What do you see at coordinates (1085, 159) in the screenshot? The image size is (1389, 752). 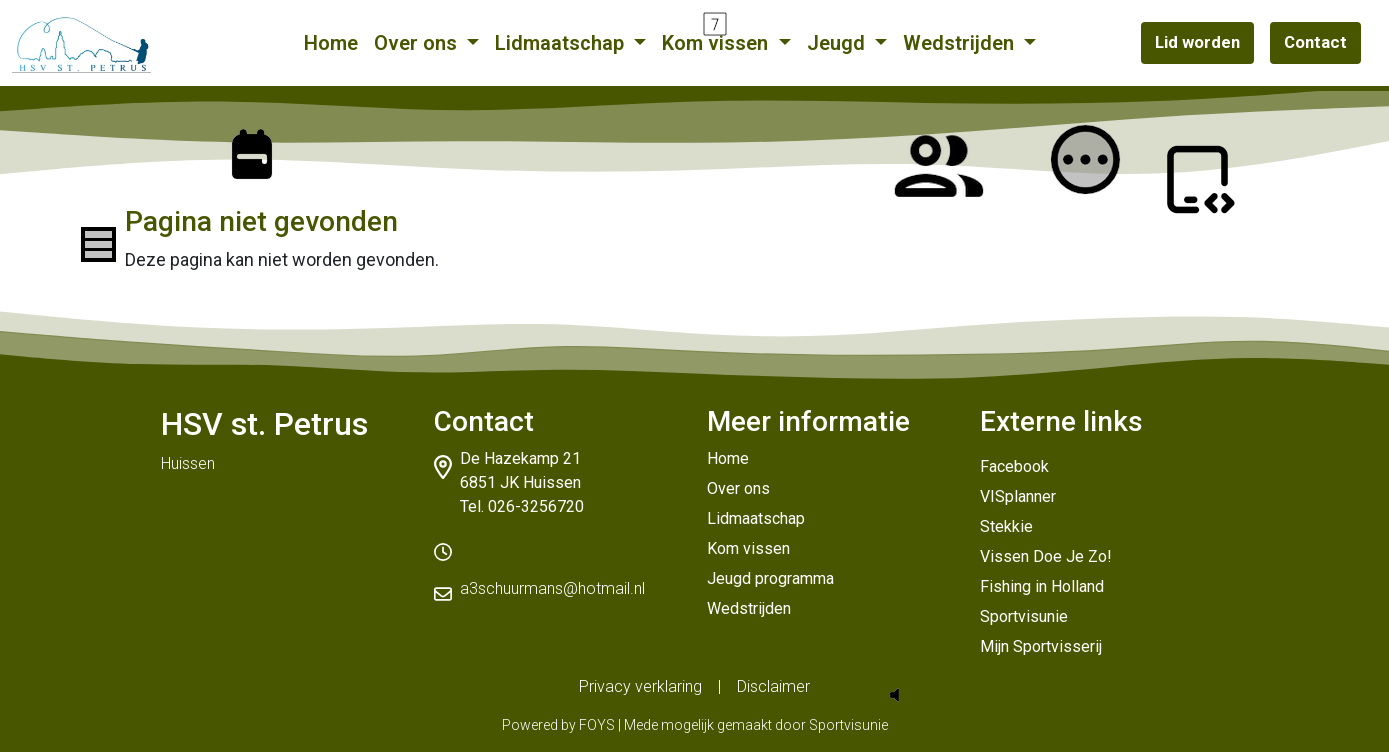 I see `view more options or actions` at bounding box center [1085, 159].